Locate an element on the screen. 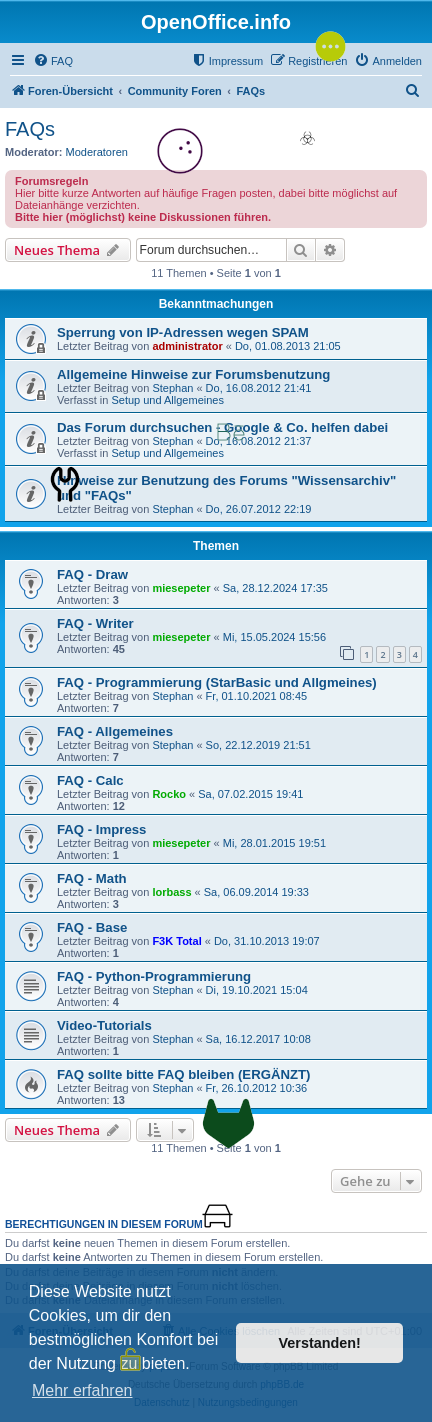 This screenshot has height=1422, width=432. view behance portfolio is located at coordinates (230, 432).